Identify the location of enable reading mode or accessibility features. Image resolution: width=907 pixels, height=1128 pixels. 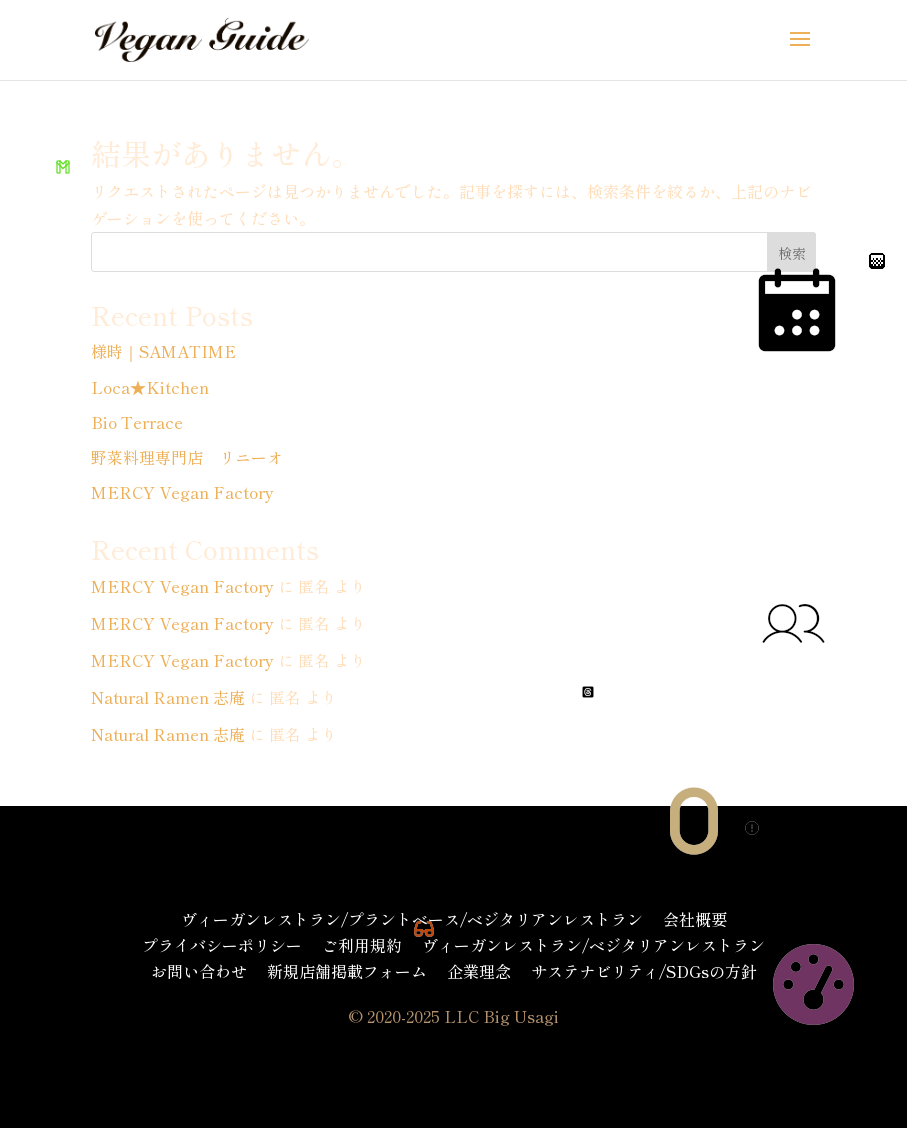
(424, 929).